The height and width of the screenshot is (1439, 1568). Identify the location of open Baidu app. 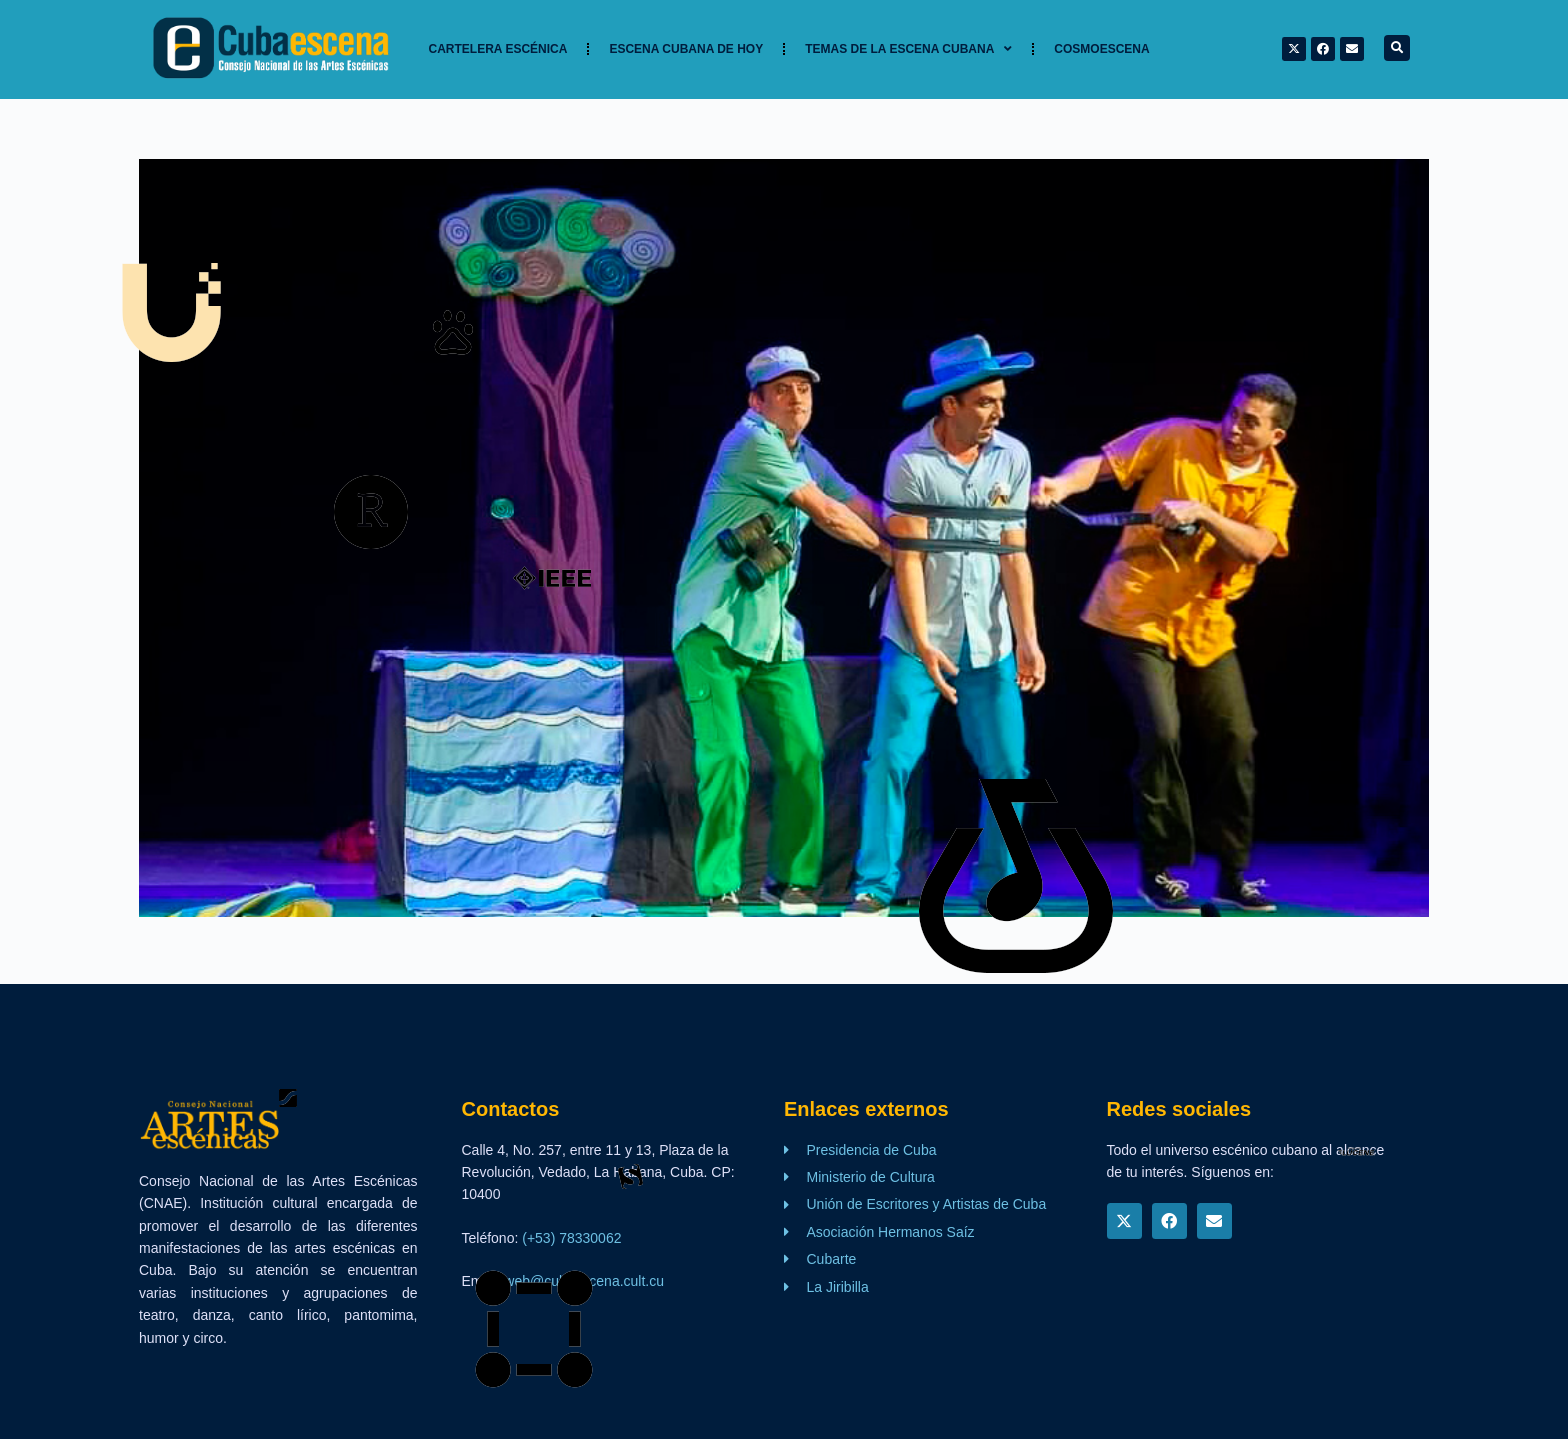
(453, 332).